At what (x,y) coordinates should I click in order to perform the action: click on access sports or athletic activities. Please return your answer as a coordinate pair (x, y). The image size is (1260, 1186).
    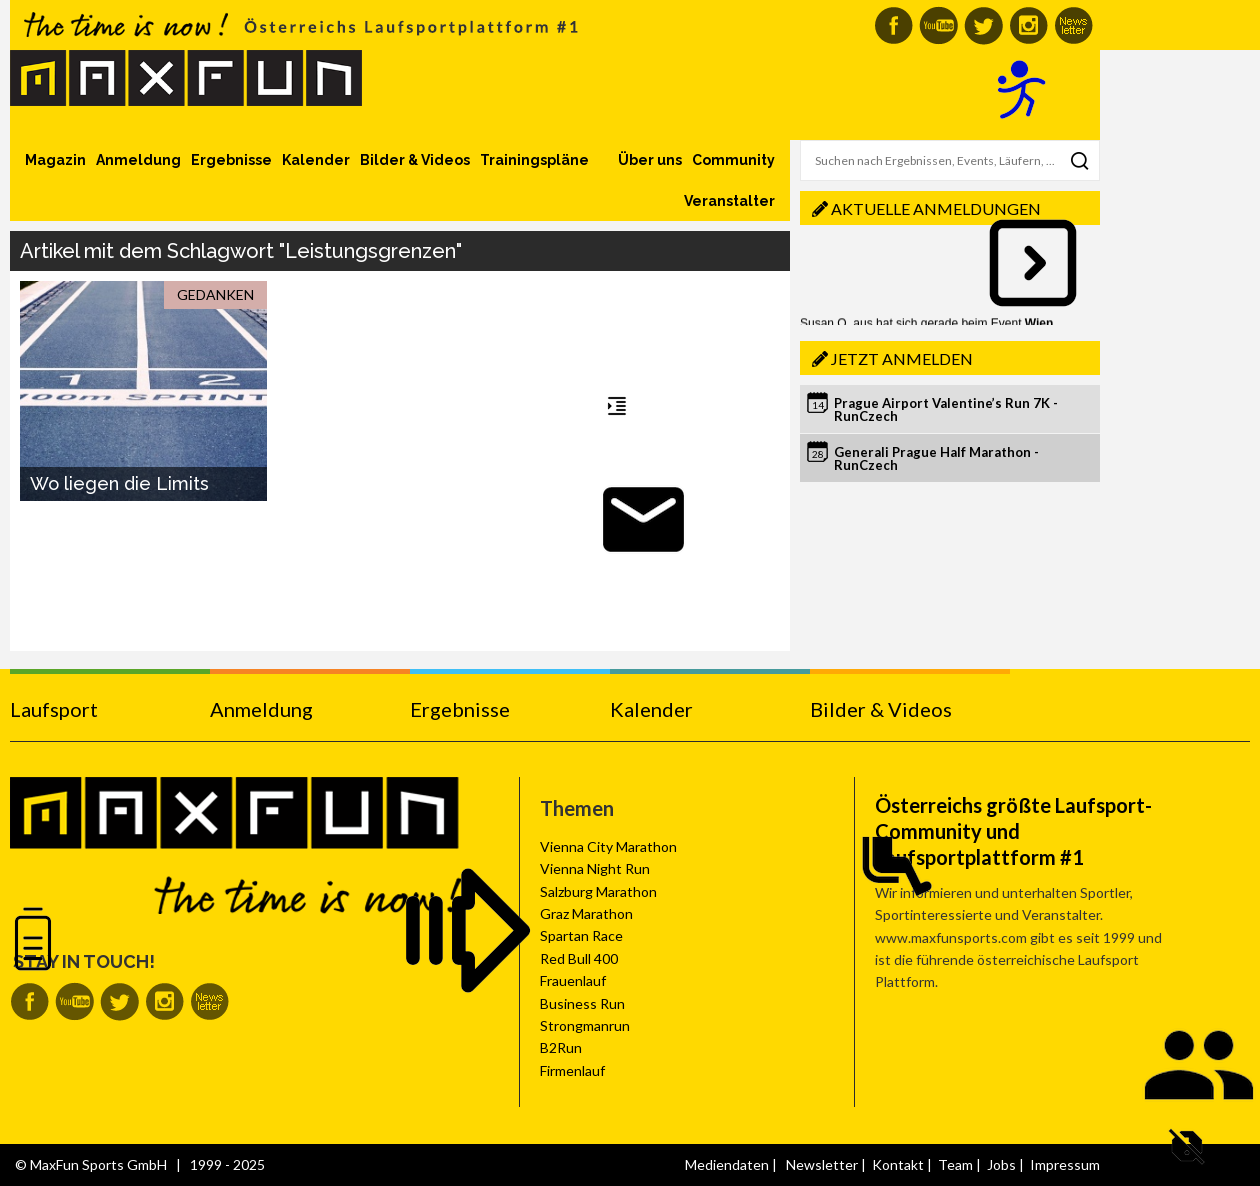
    Looking at the image, I should click on (1019, 88).